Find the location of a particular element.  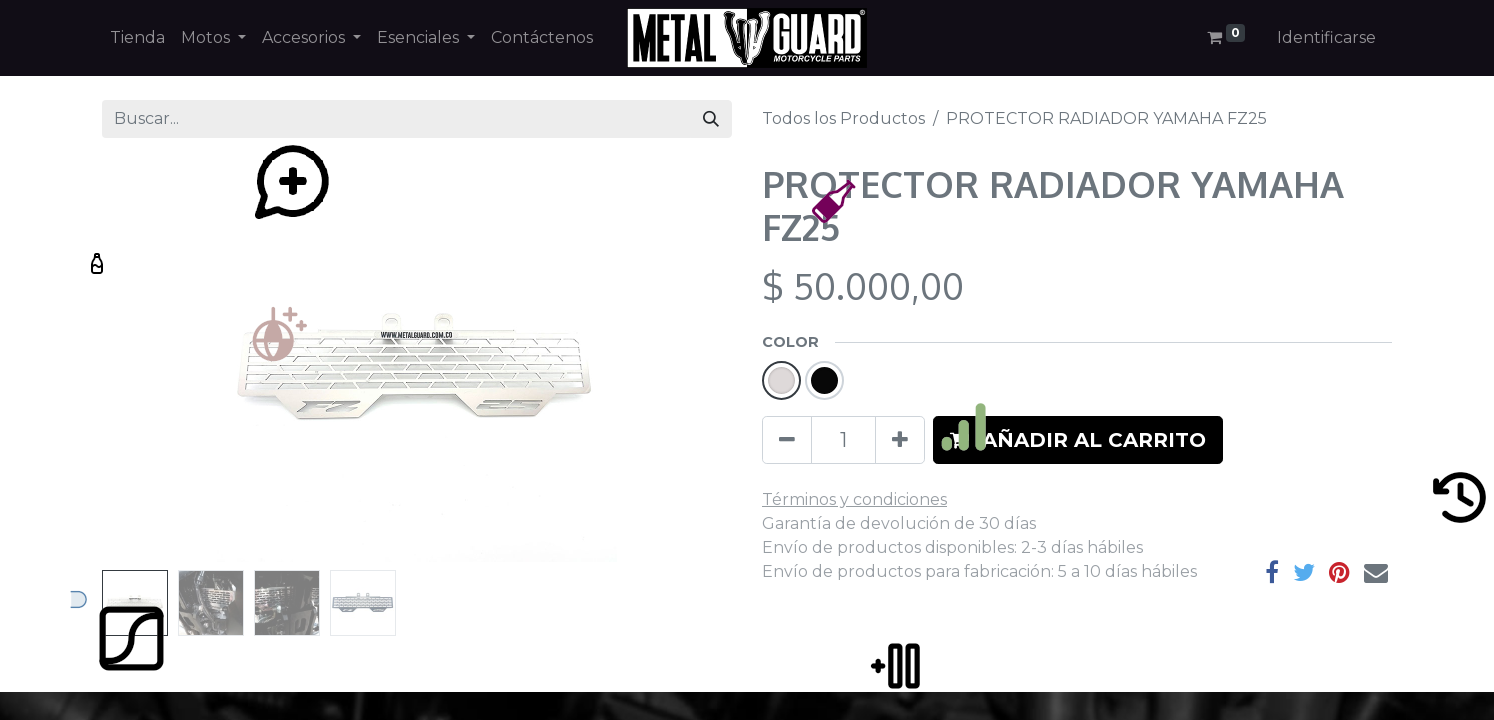

adjust display contrast settings is located at coordinates (131, 638).